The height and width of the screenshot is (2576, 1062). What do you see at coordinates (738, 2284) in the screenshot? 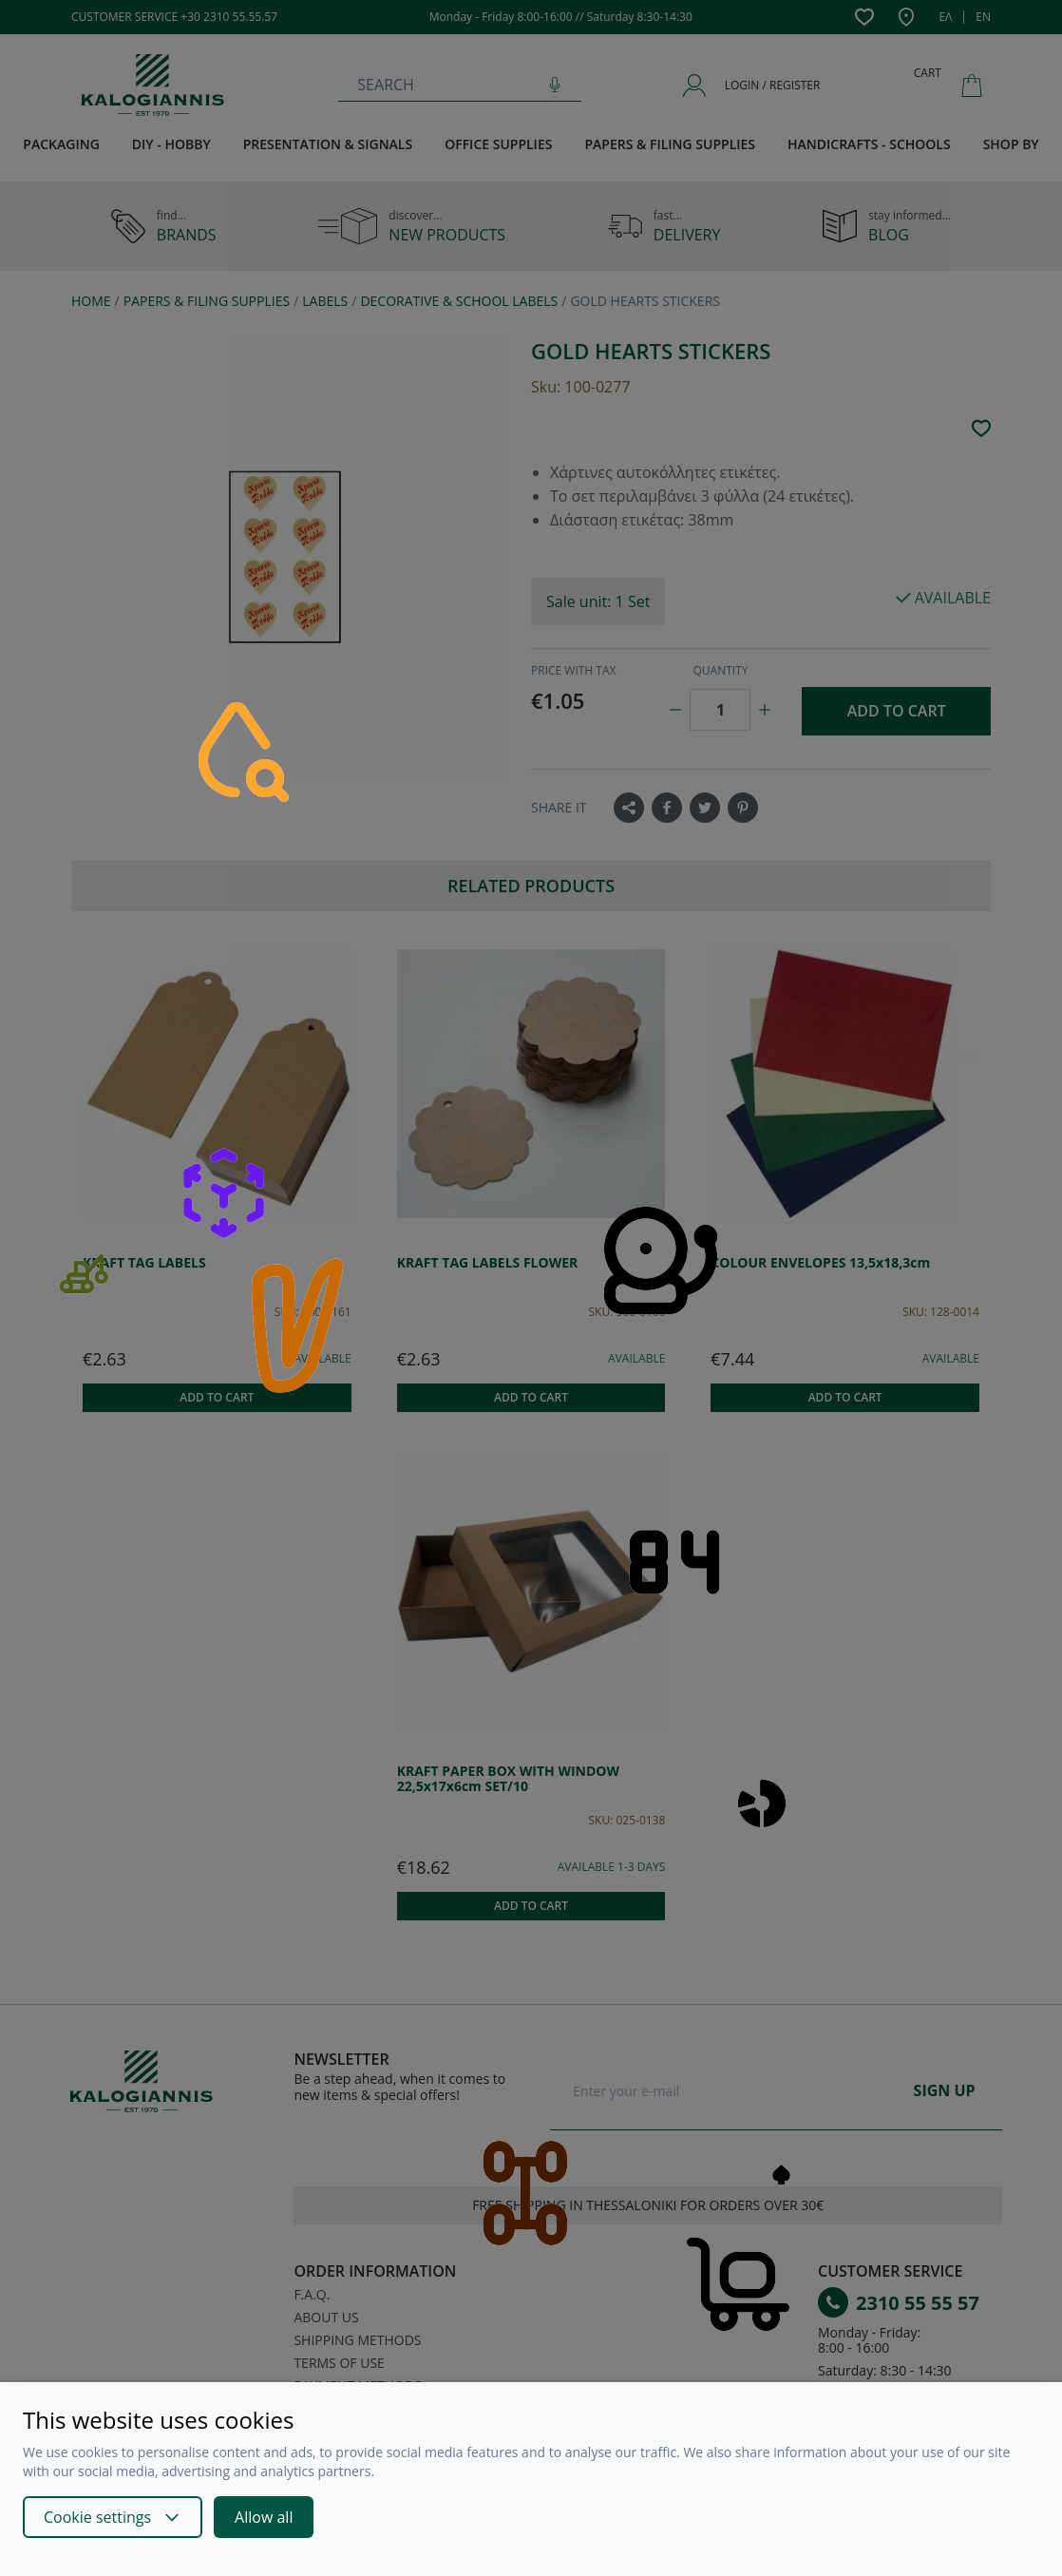
I see `view shipping or delivery status` at bounding box center [738, 2284].